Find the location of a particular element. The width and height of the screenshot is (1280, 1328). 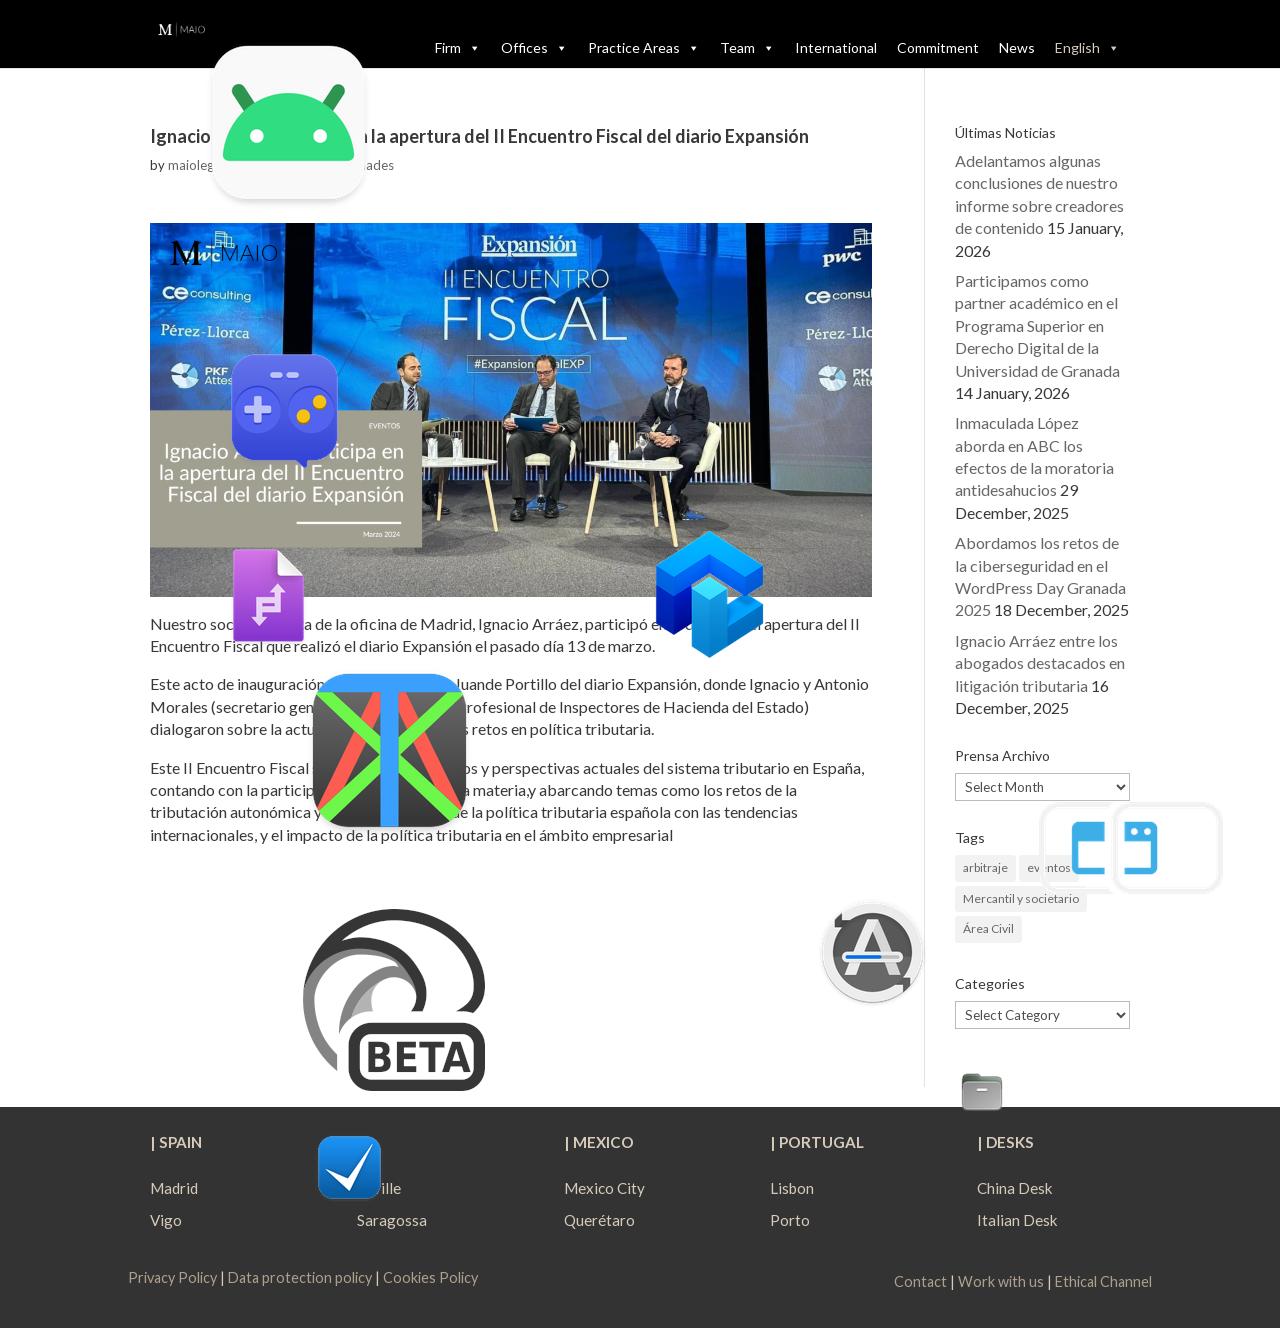

microsoft infopath form file is located at coordinates (268, 595).